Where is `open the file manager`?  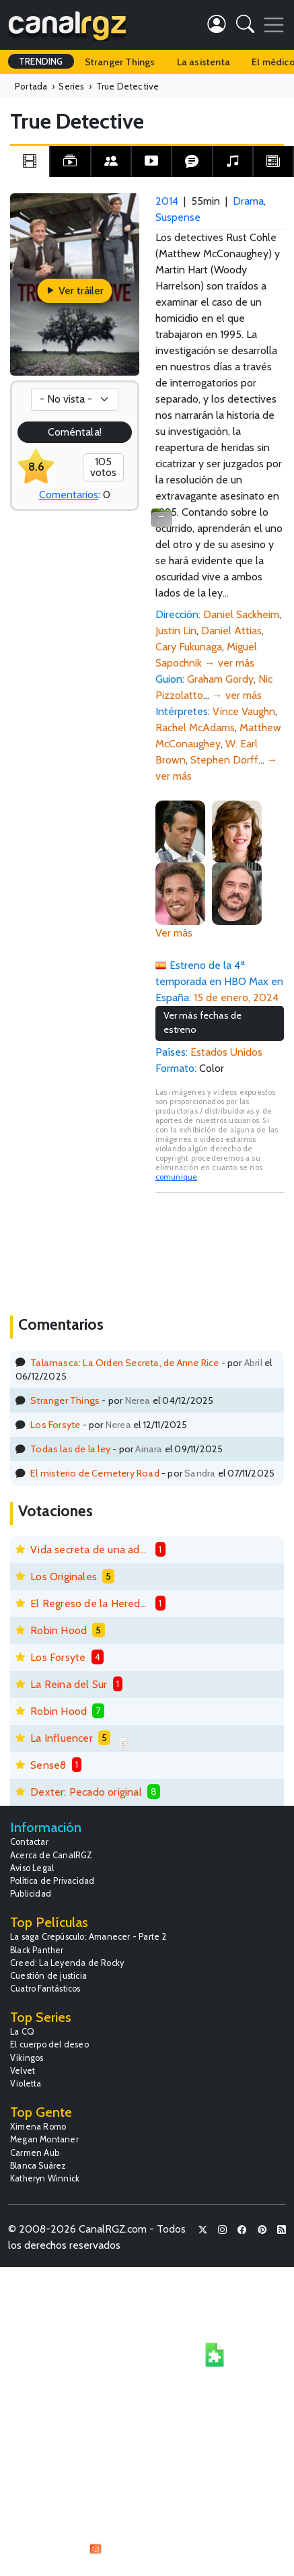 open the file manager is located at coordinates (161, 518).